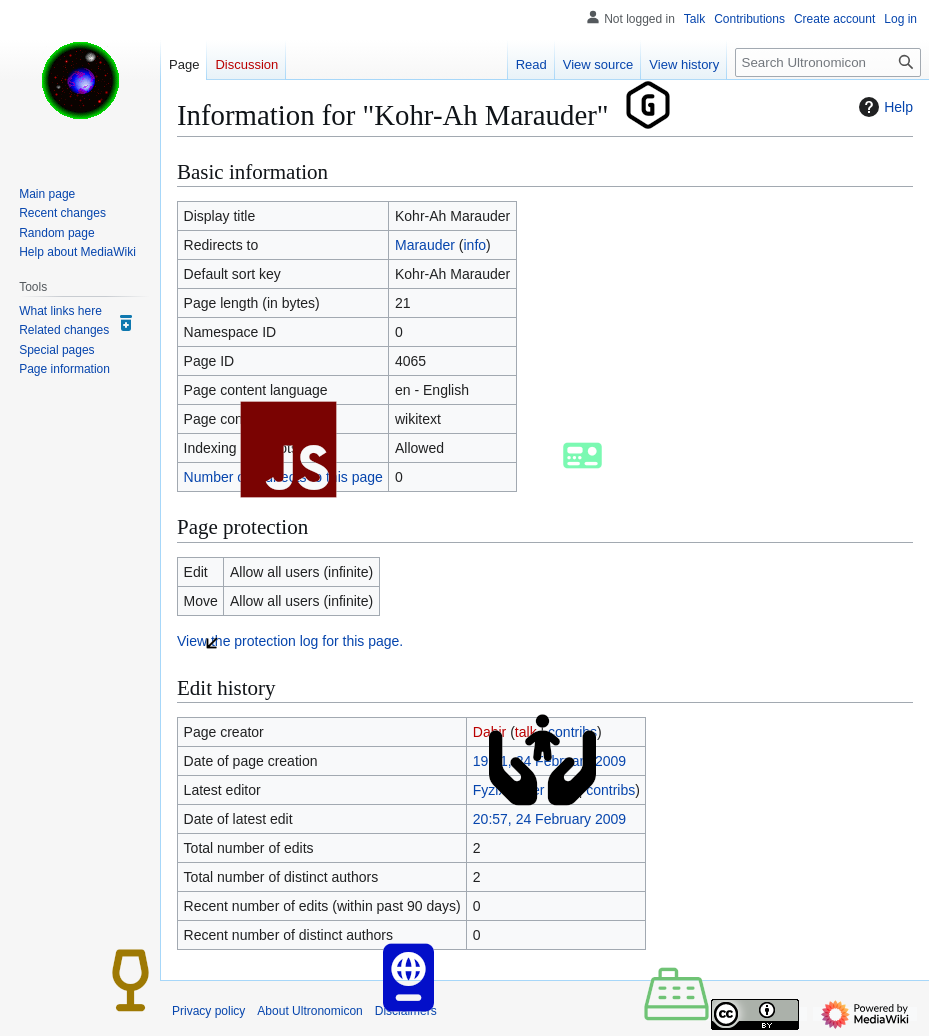 The height and width of the screenshot is (1036, 929). What do you see at coordinates (676, 997) in the screenshot?
I see `open point of sale system` at bounding box center [676, 997].